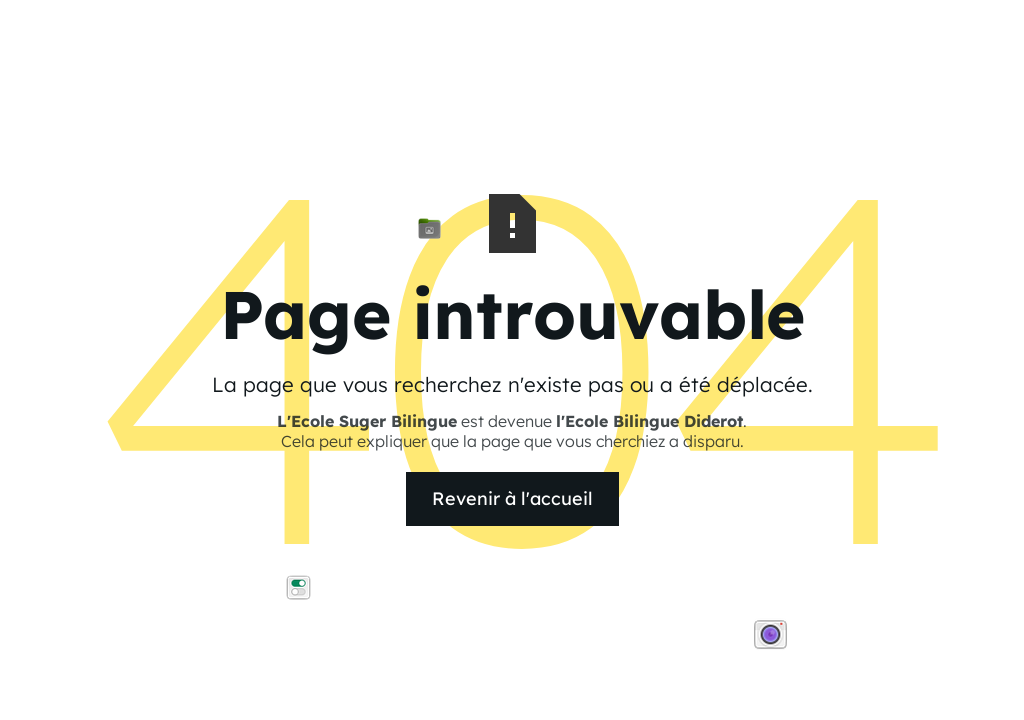 The image size is (1024, 720). I want to click on open gnome tweaks to customize desktop settings, so click(298, 587).